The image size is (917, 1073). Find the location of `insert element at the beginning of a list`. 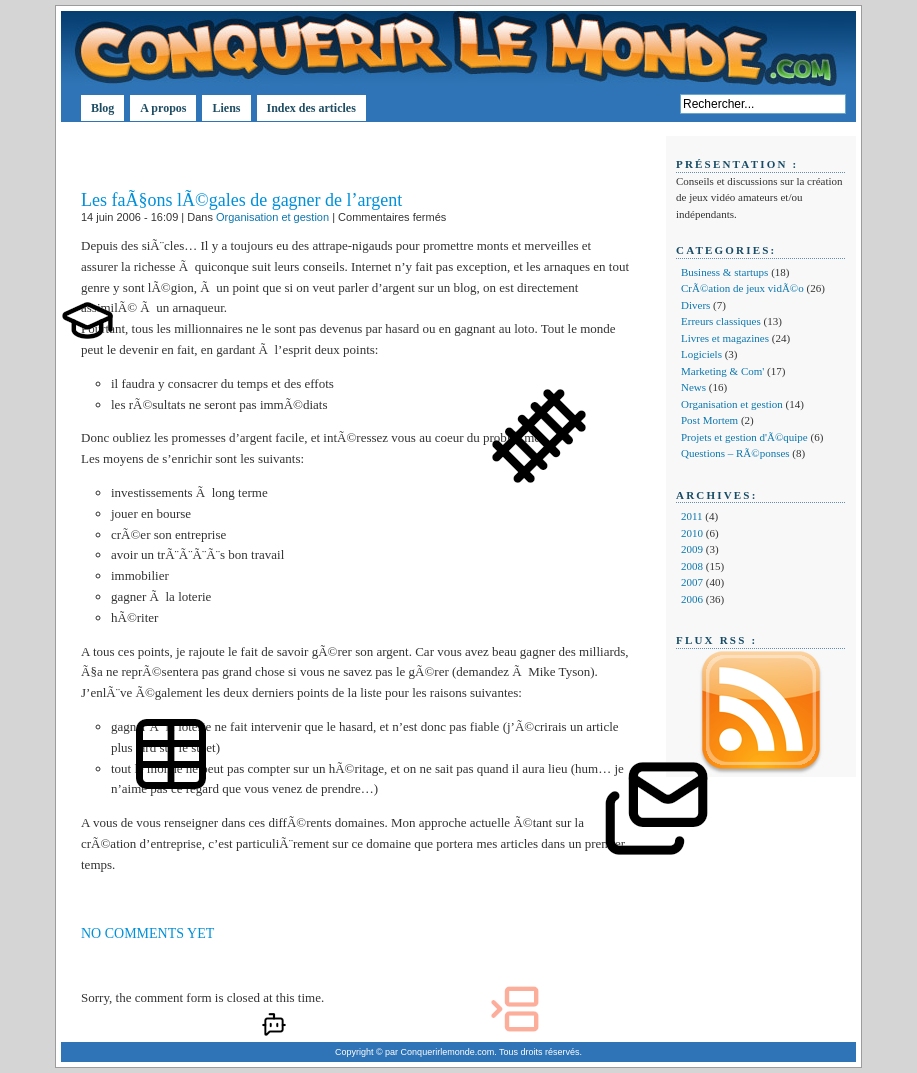

insert element at the beginning of a list is located at coordinates (516, 1009).